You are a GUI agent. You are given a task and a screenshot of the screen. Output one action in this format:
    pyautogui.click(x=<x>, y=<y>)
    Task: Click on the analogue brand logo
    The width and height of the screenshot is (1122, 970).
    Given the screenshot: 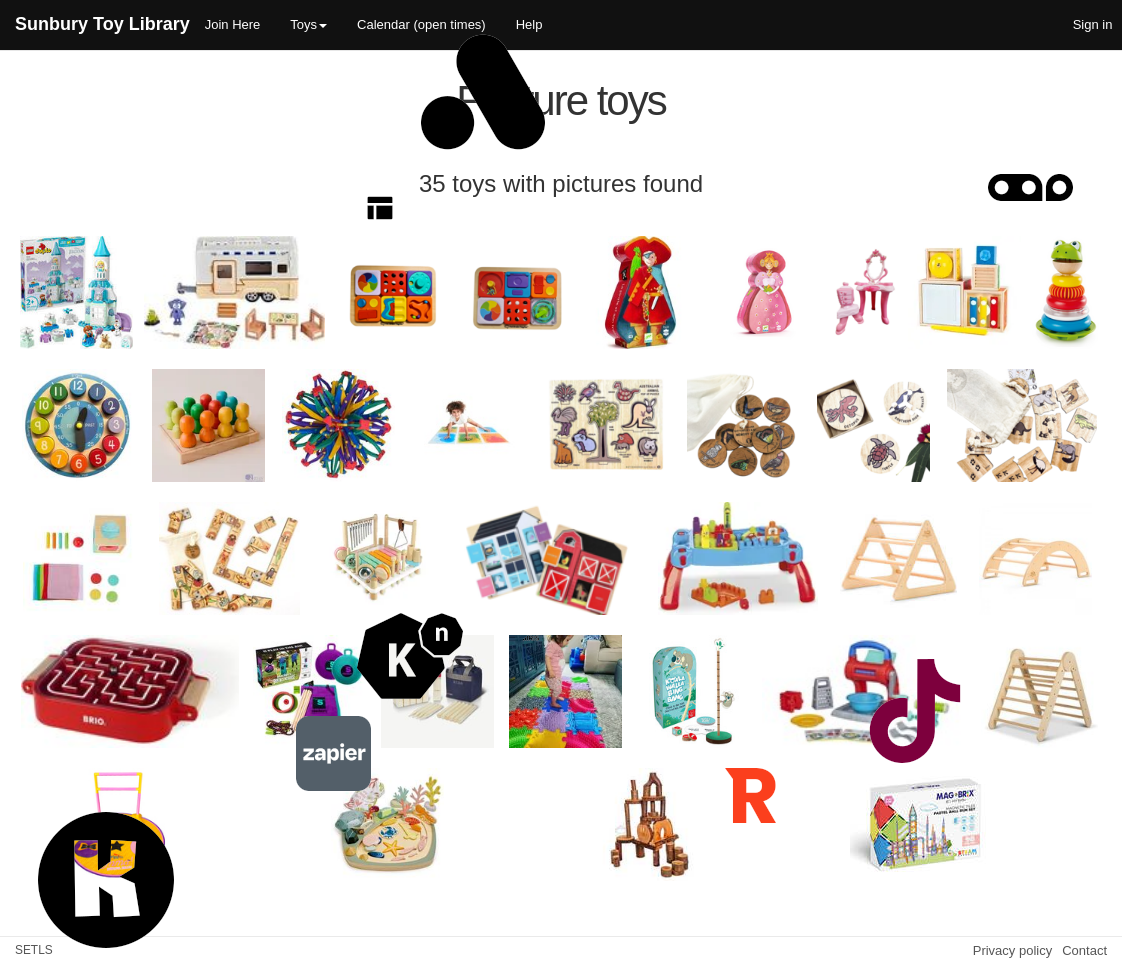 What is the action you would take?
    pyautogui.click(x=483, y=92)
    